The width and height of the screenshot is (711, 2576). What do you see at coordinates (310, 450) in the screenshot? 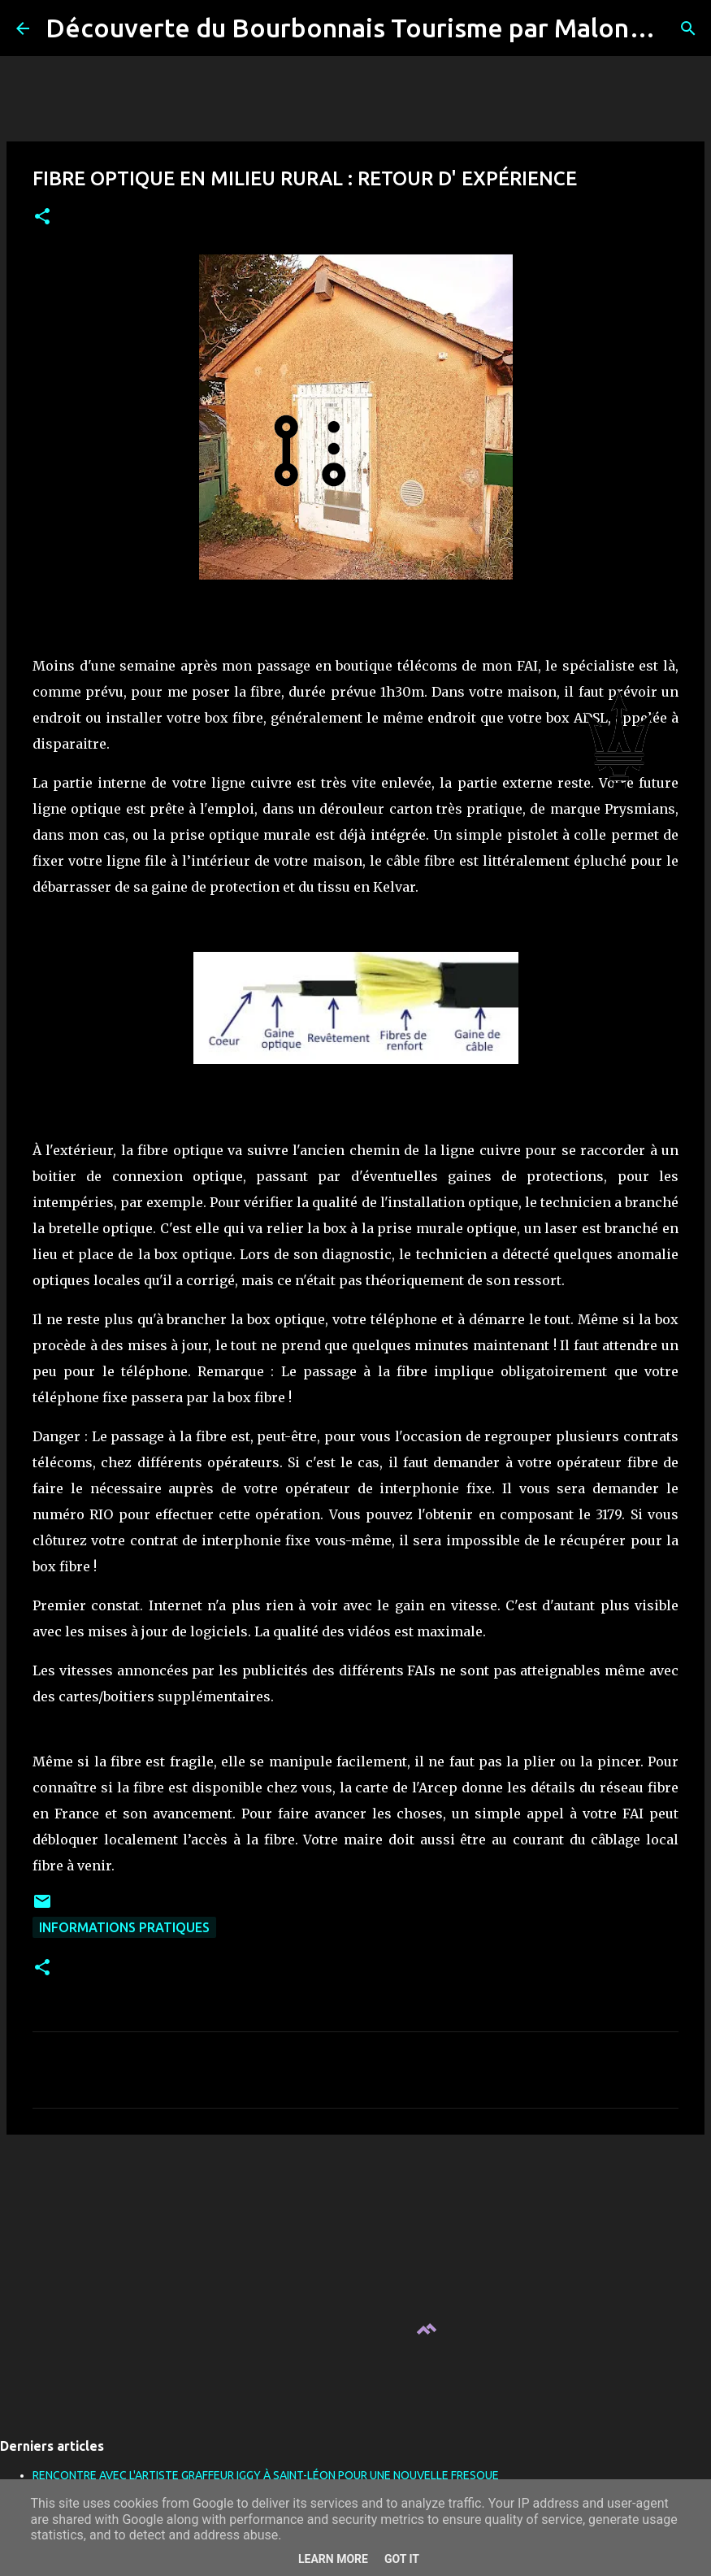
I see `indicates a draft pull request in git` at bounding box center [310, 450].